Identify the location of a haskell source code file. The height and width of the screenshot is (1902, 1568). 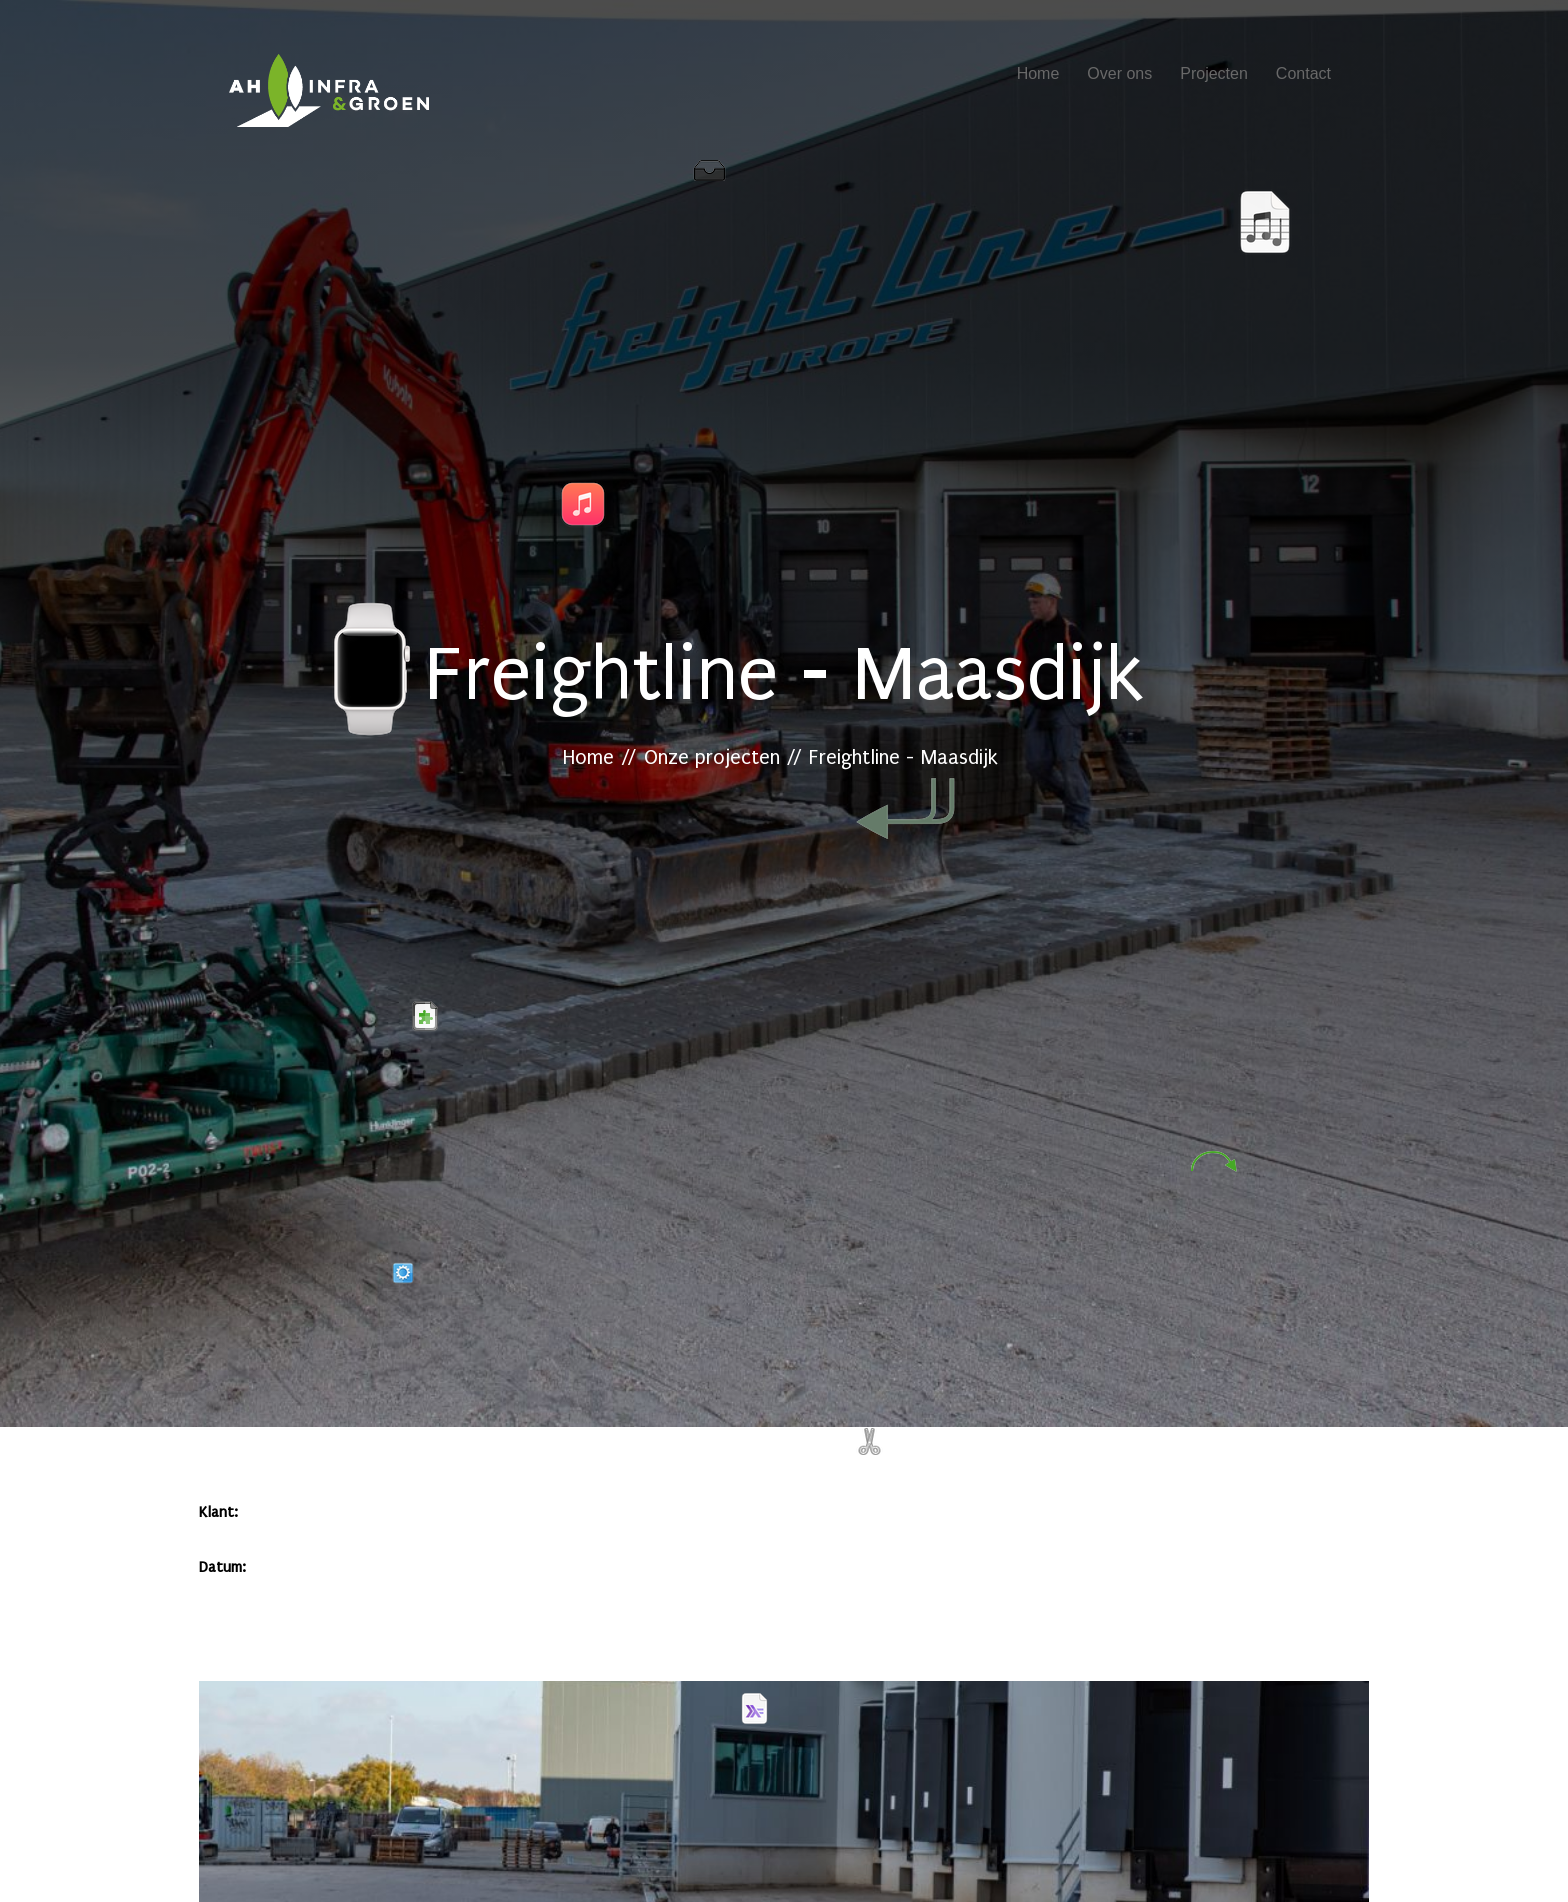
(754, 1708).